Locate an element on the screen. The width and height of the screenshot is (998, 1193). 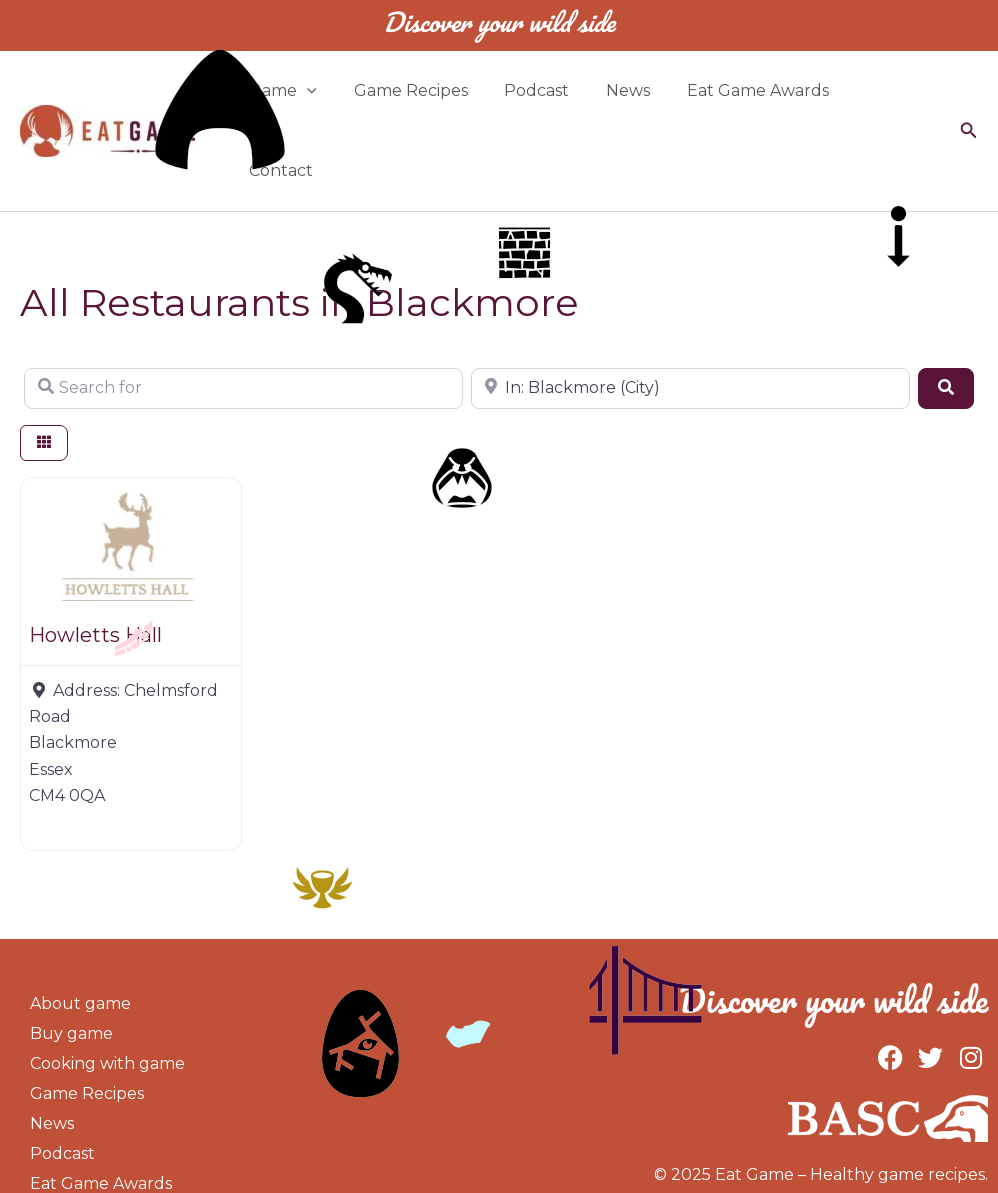
indicates a broken or damaged weapon is located at coordinates (134, 639).